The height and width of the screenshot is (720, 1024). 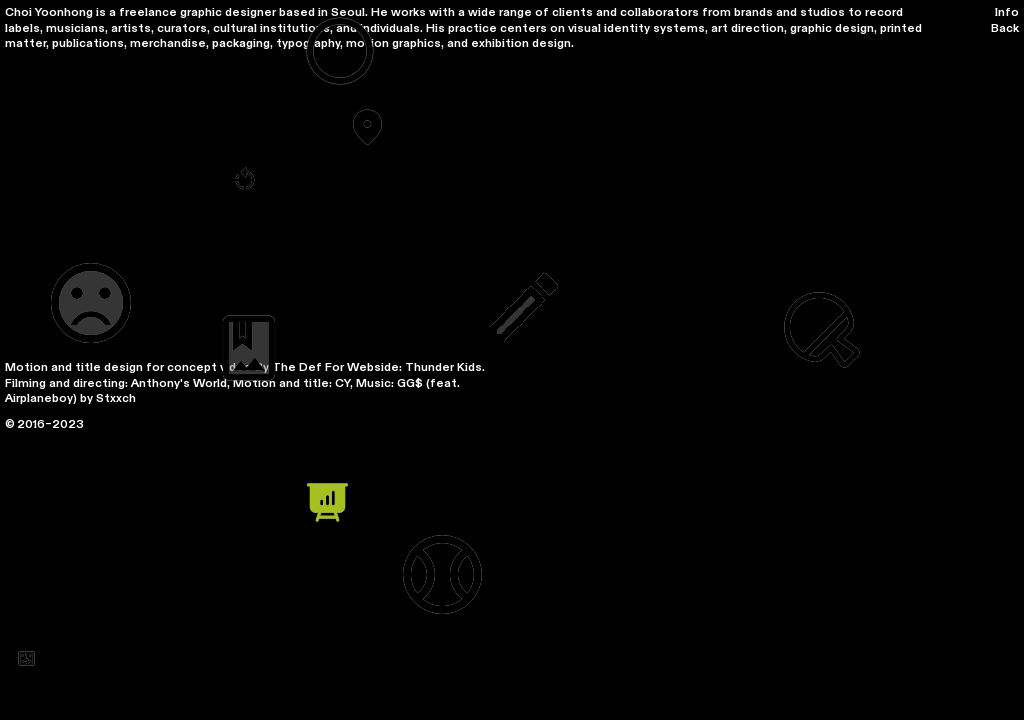 What do you see at coordinates (327, 502) in the screenshot?
I see `view presentation or slideshow` at bounding box center [327, 502].